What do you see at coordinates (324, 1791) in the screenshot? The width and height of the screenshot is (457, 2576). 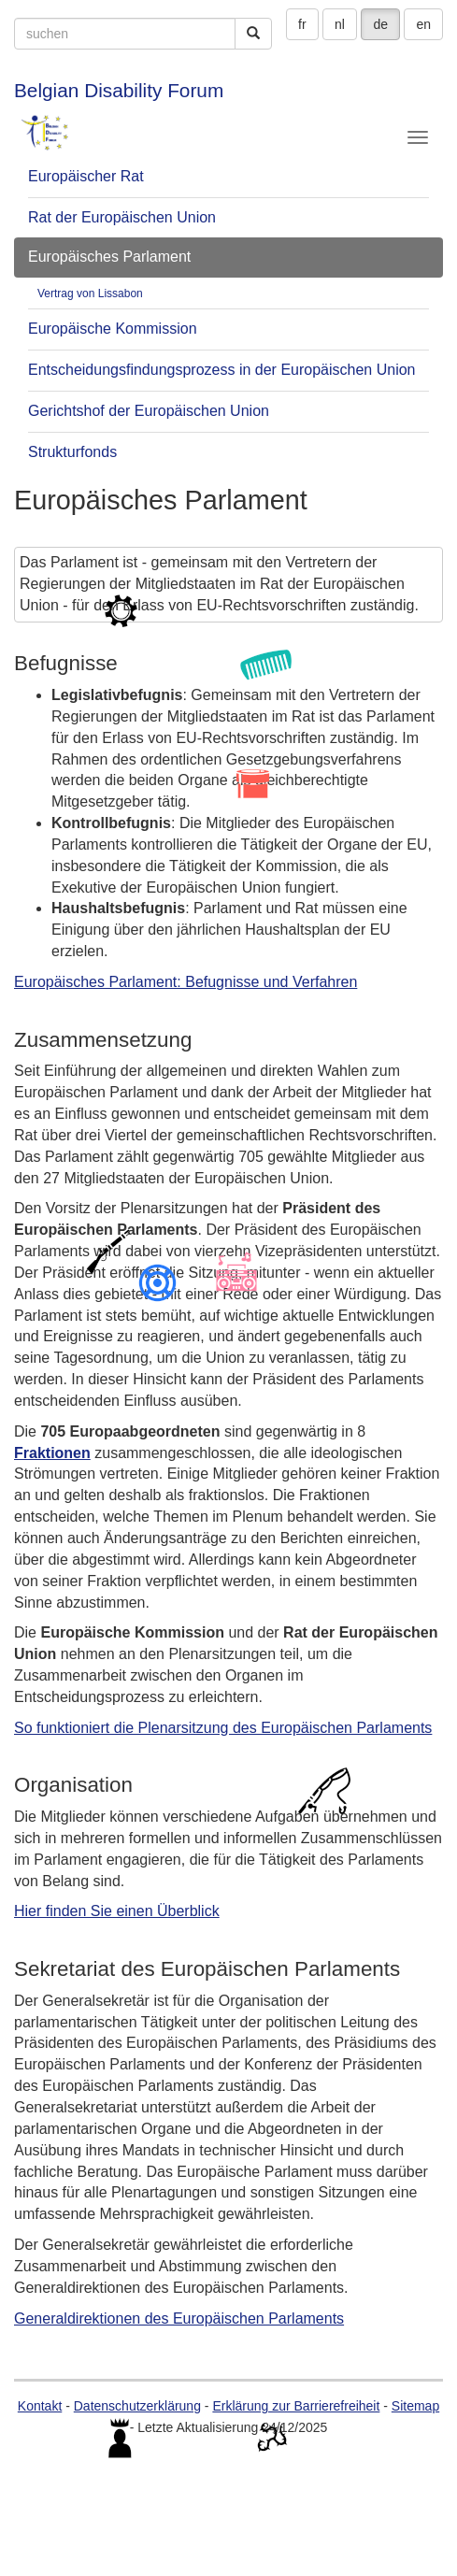 I see `access fishing mini-game or activity` at bounding box center [324, 1791].